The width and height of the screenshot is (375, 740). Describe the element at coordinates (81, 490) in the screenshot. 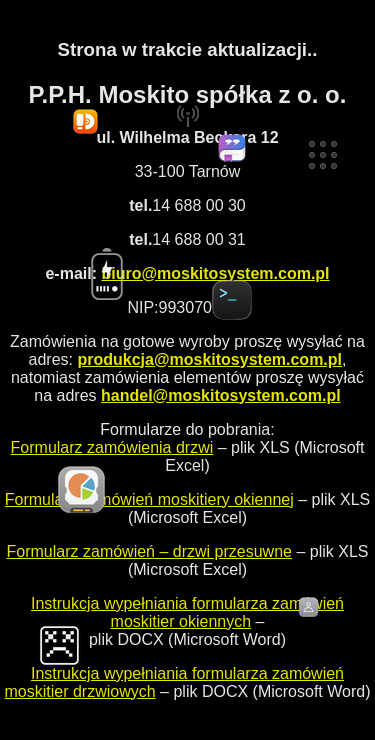

I see `open disk usage analyzer` at that location.